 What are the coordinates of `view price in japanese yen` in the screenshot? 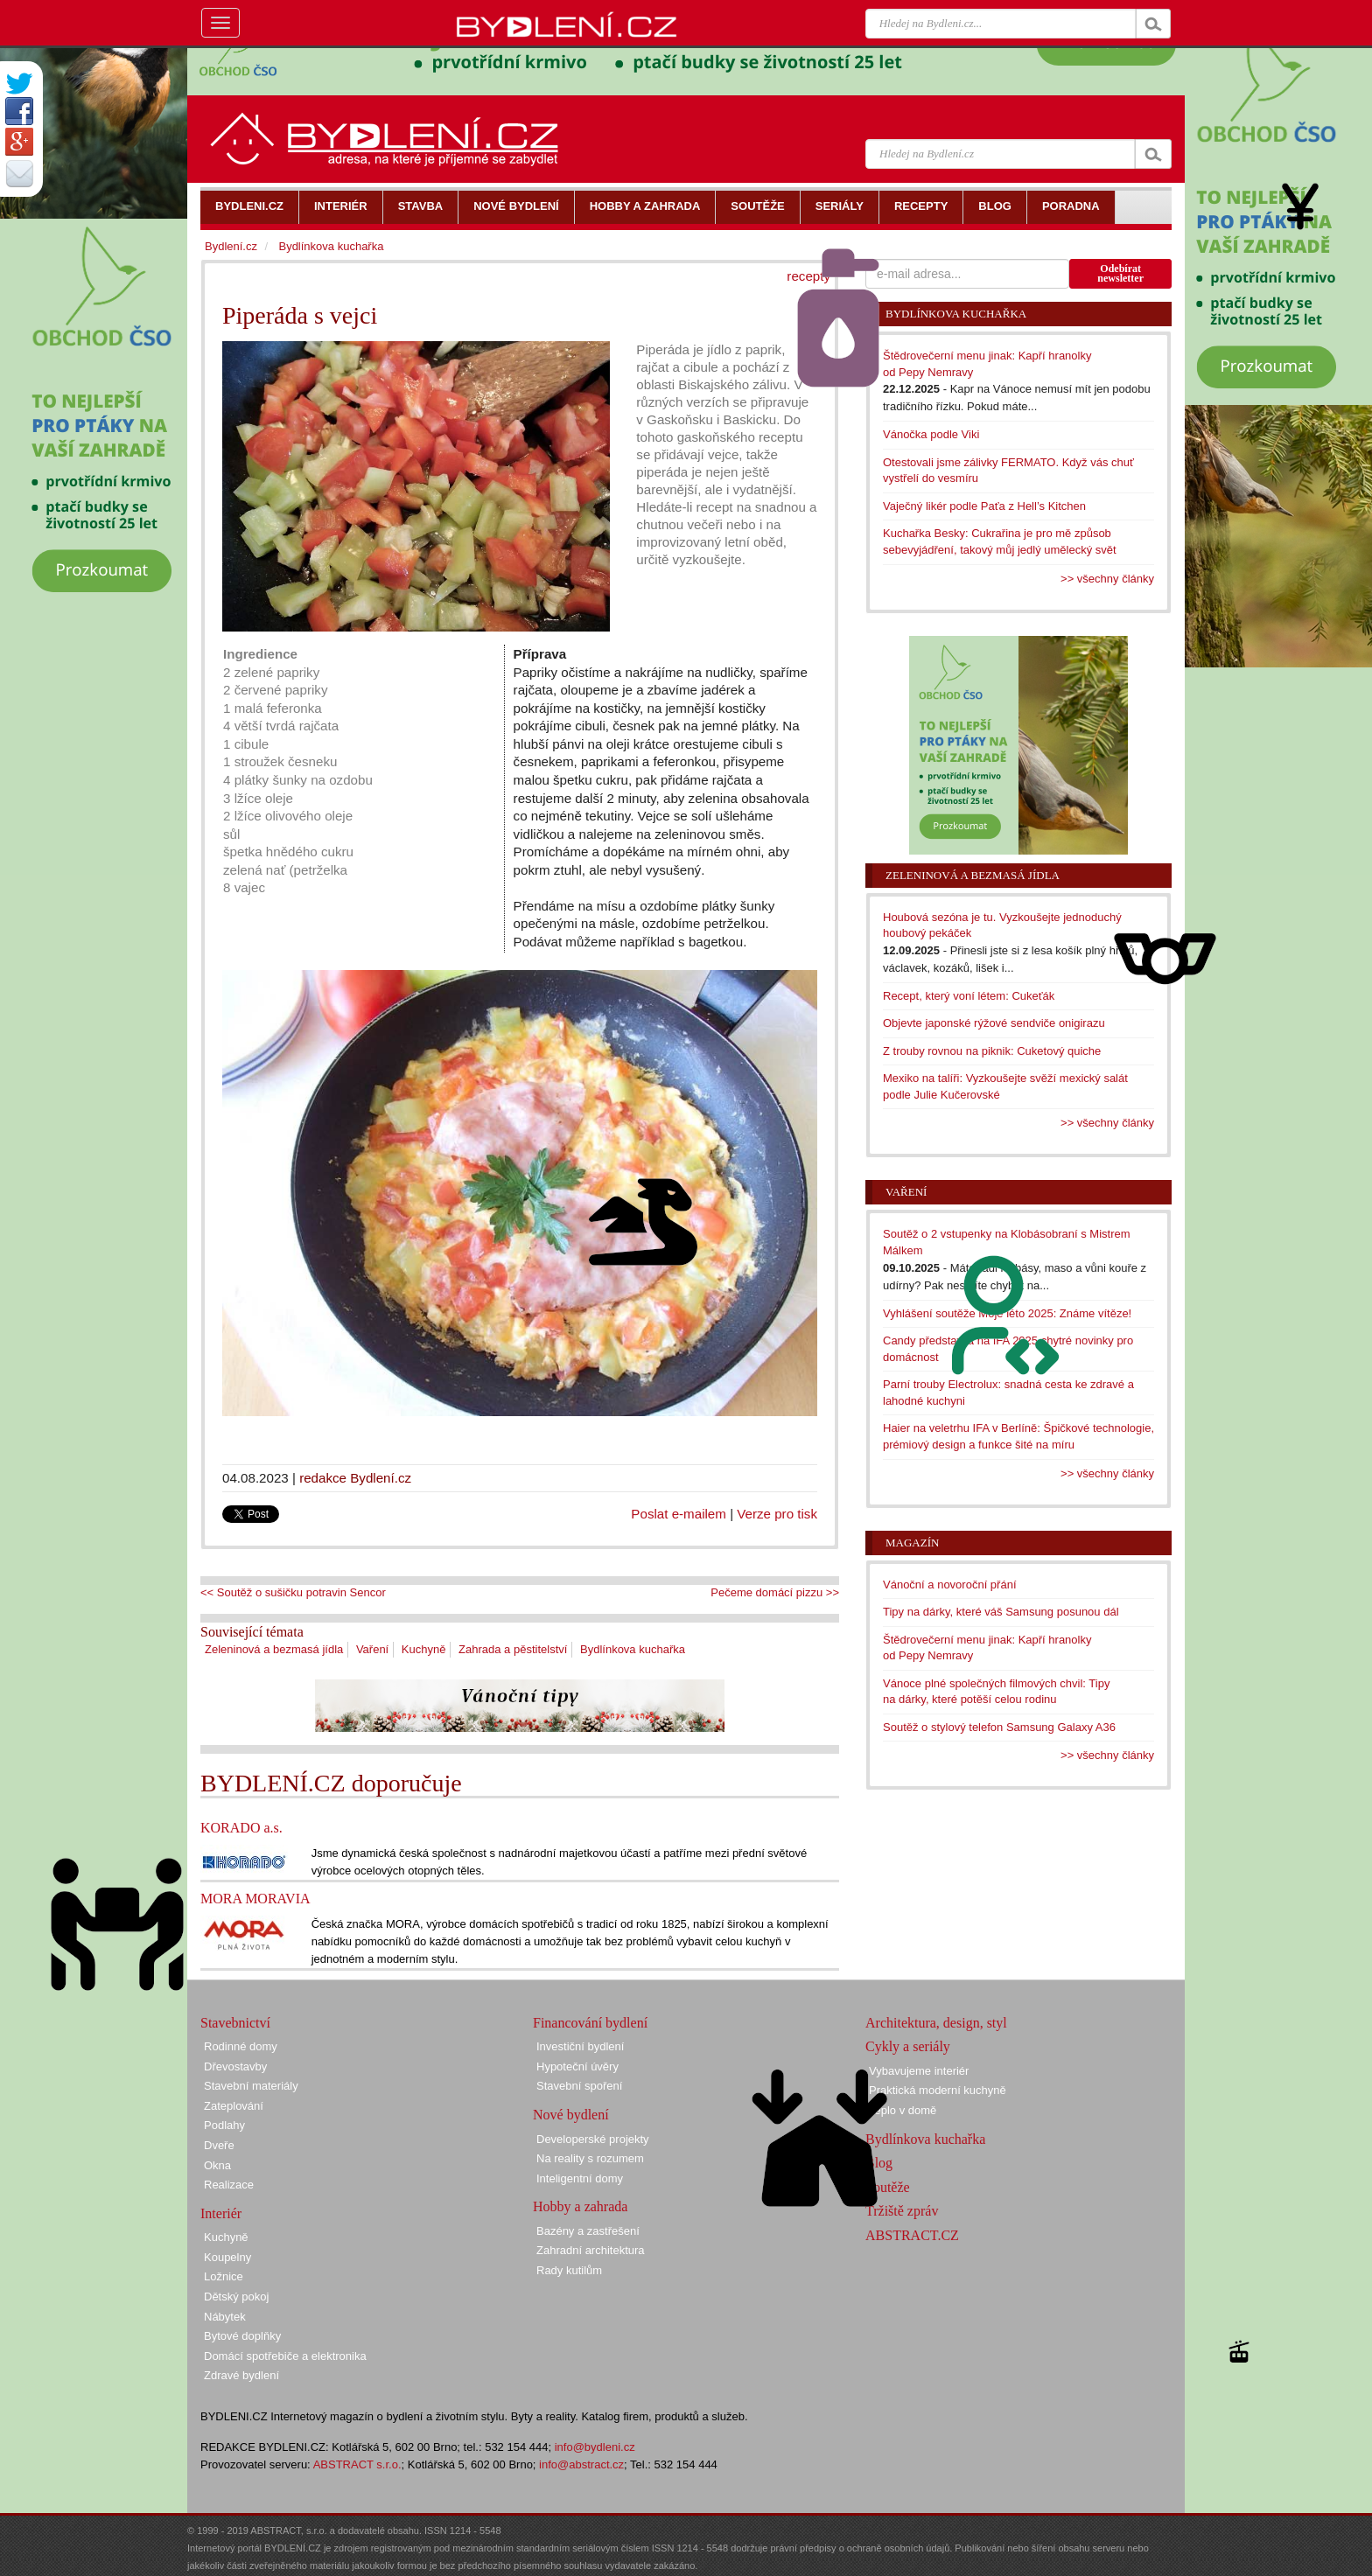 It's located at (1300, 206).